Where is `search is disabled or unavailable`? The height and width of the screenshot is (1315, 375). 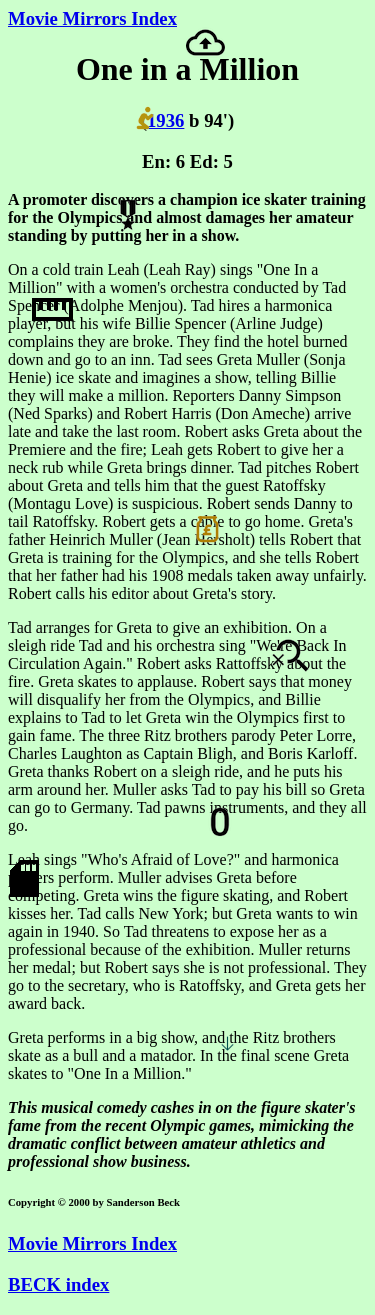 search is disabled or unavailable is located at coordinates (293, 656).